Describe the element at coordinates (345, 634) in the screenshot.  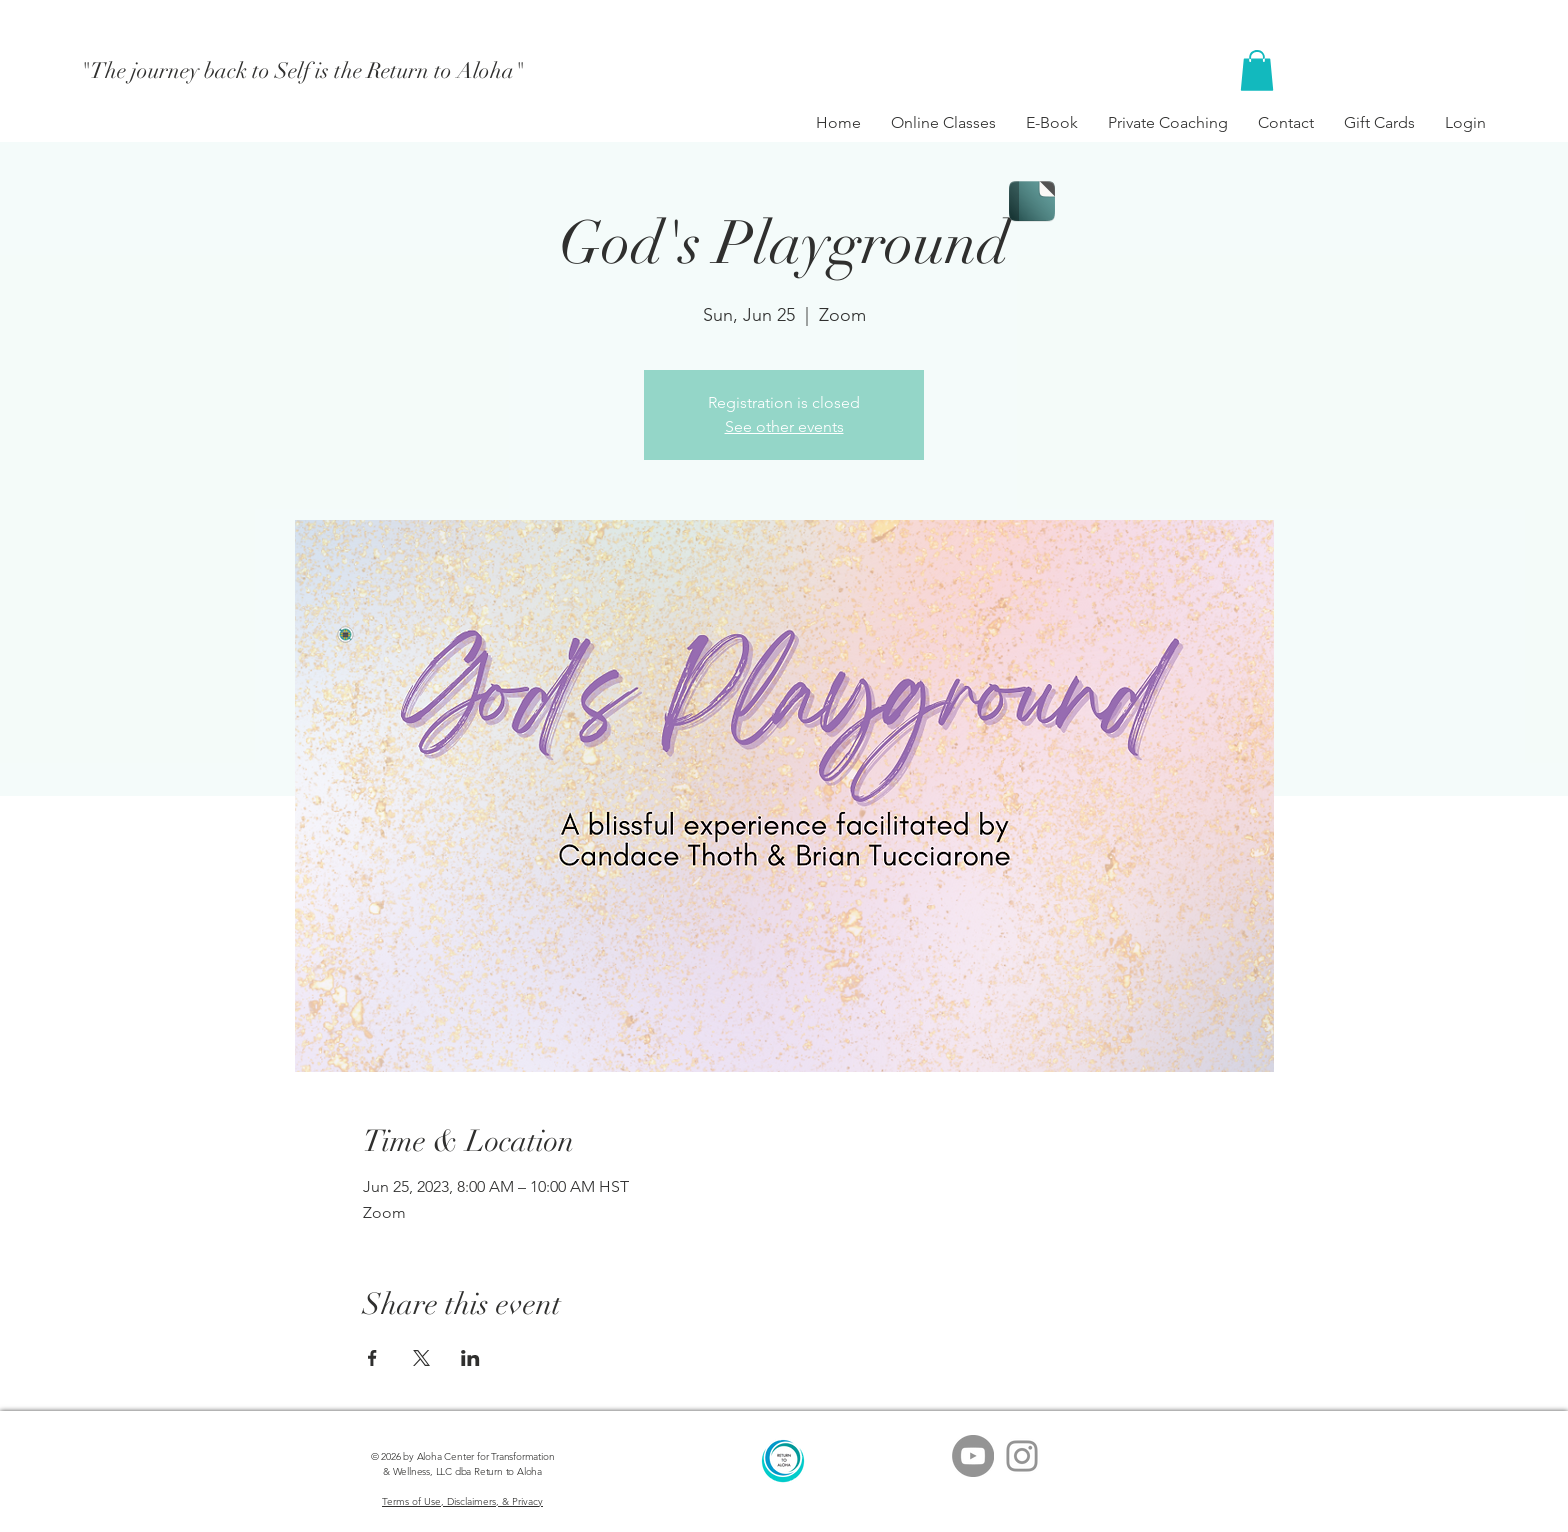
I see `access firmware update settings` at that location.